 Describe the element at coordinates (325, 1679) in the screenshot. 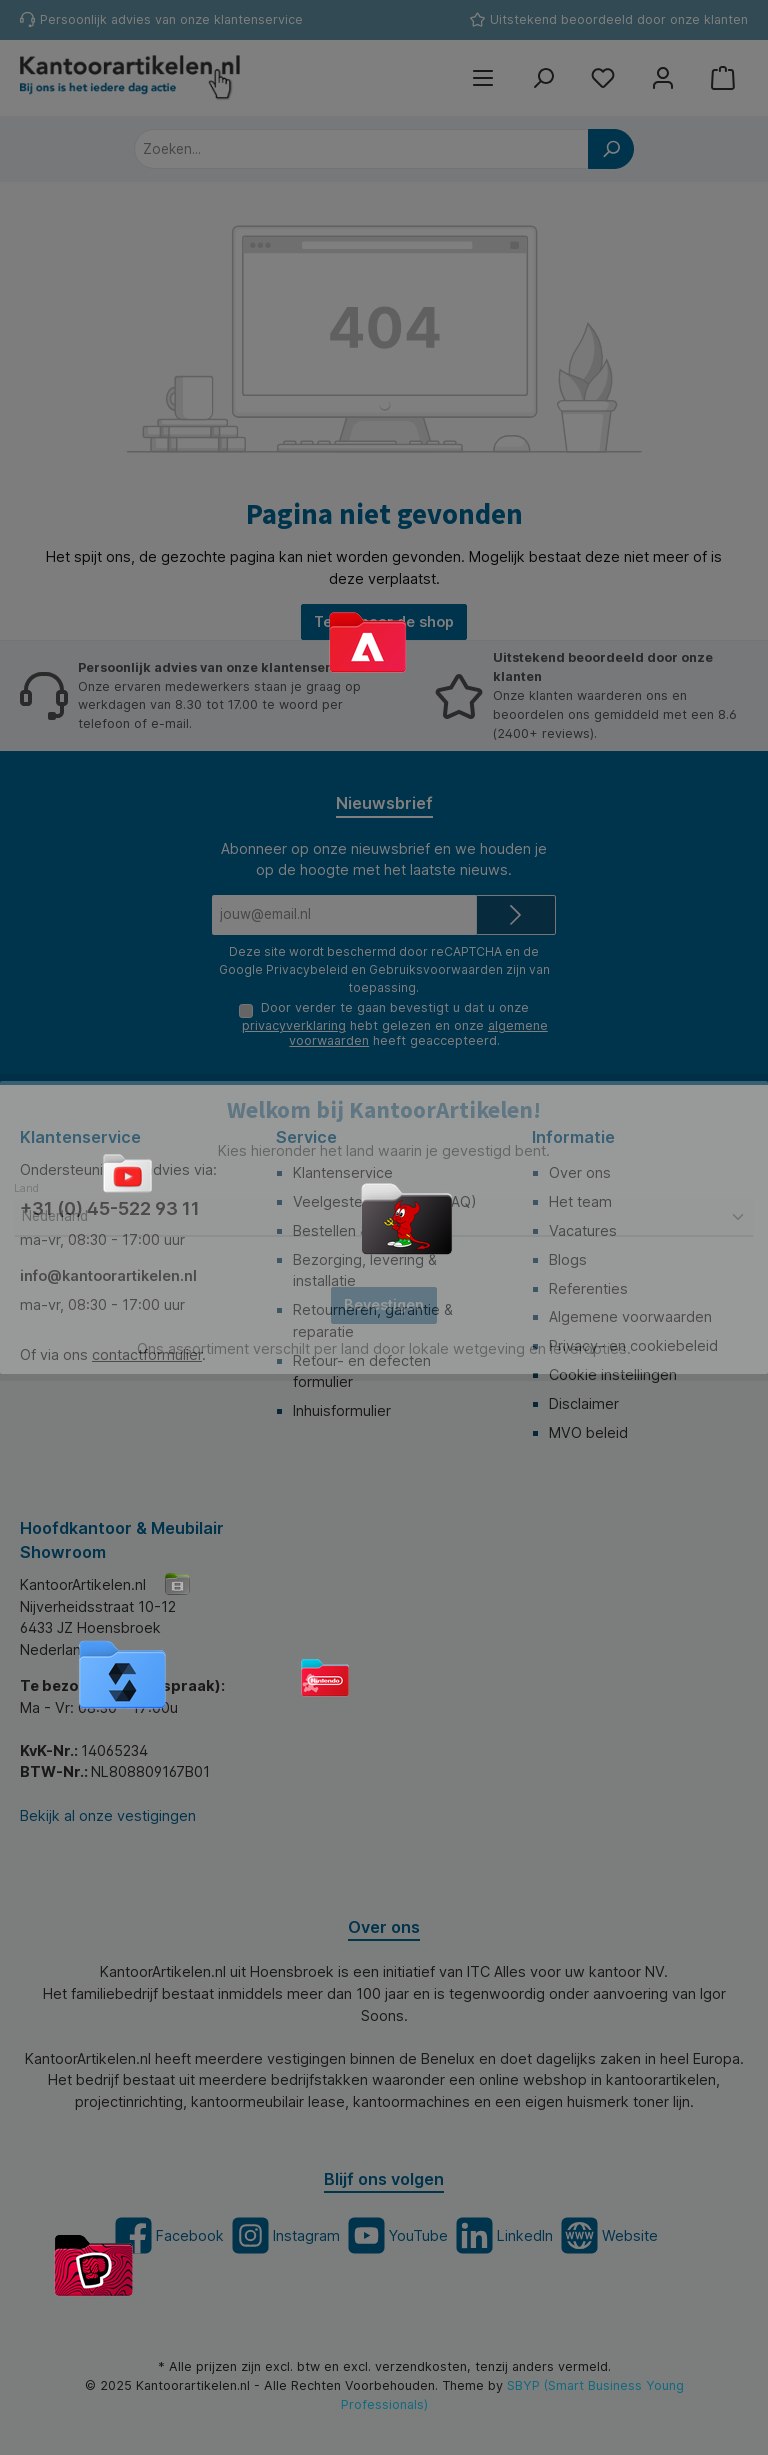

I see `open folder containing Nintendo games or files` at that location.